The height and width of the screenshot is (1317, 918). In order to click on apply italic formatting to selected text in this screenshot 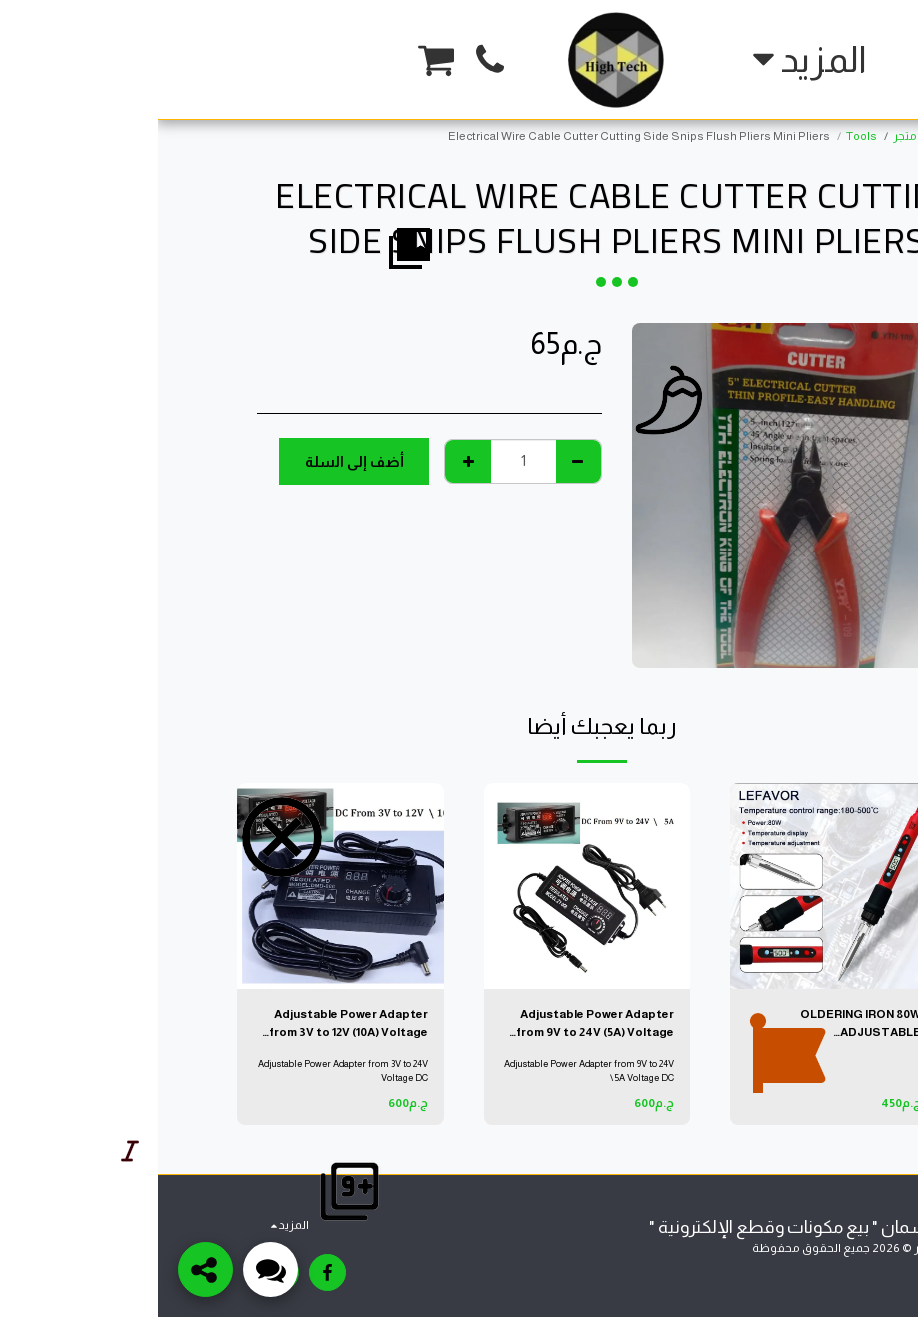, I will do `click(130, 1151)`.